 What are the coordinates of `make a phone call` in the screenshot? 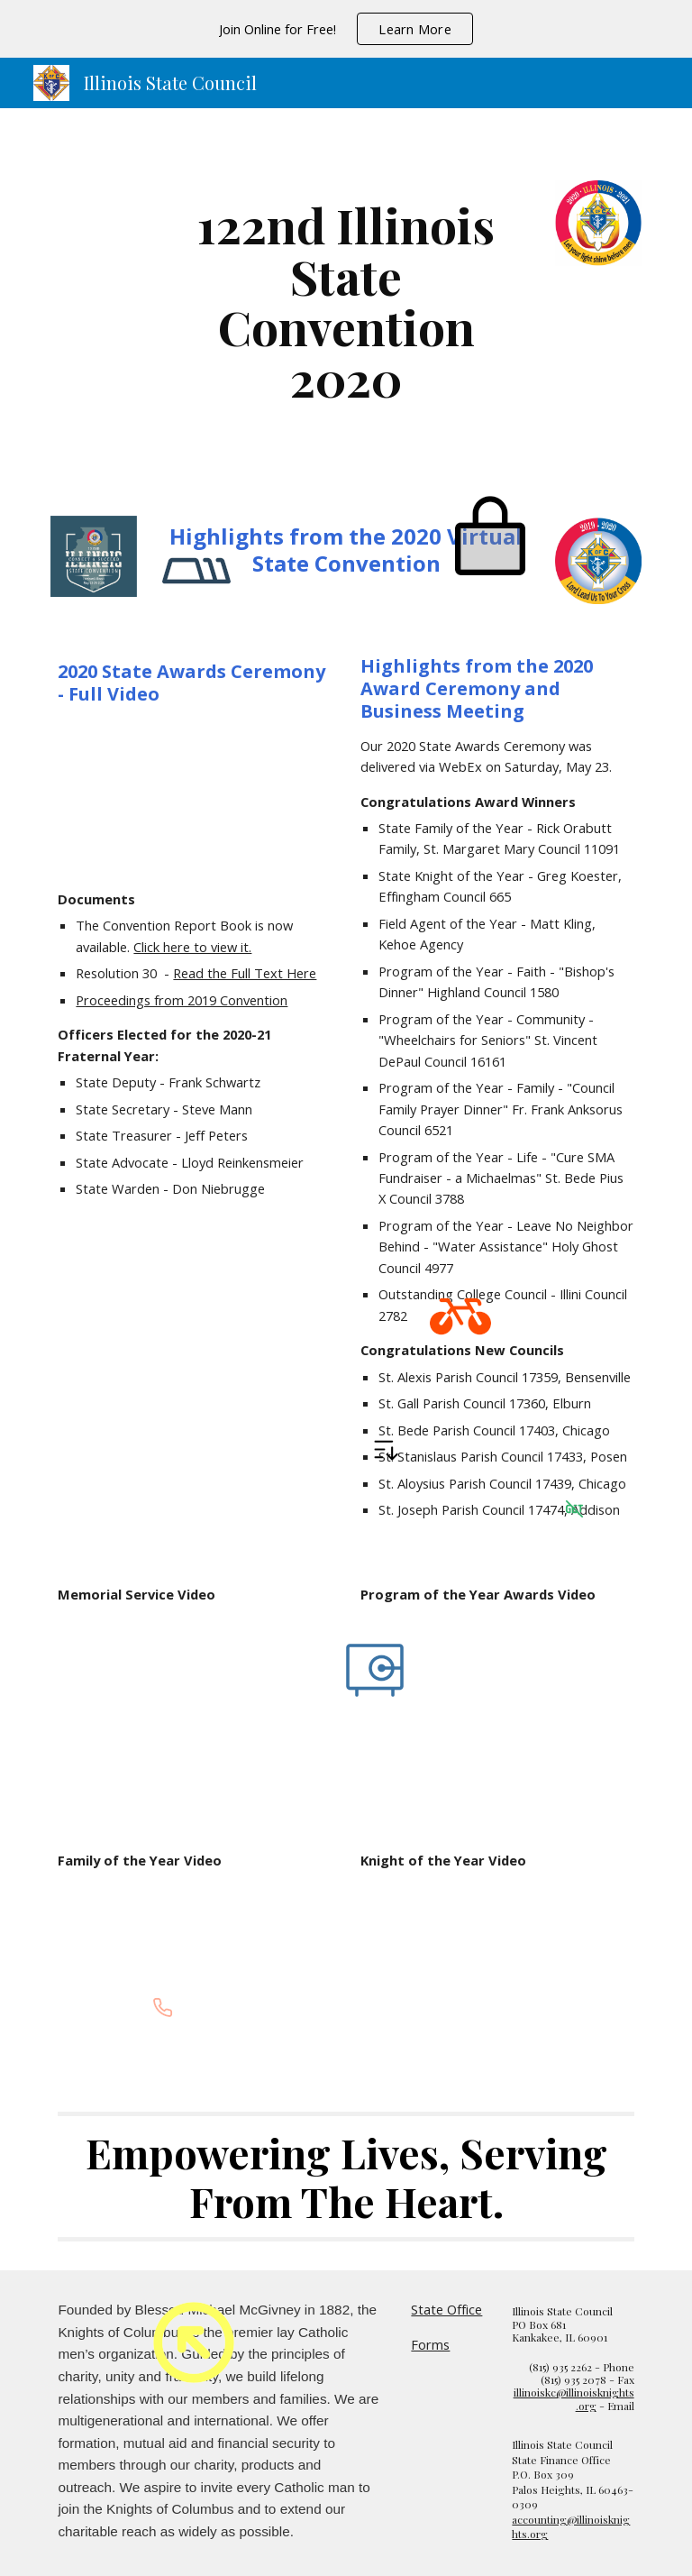 It's located at (162, 2007).